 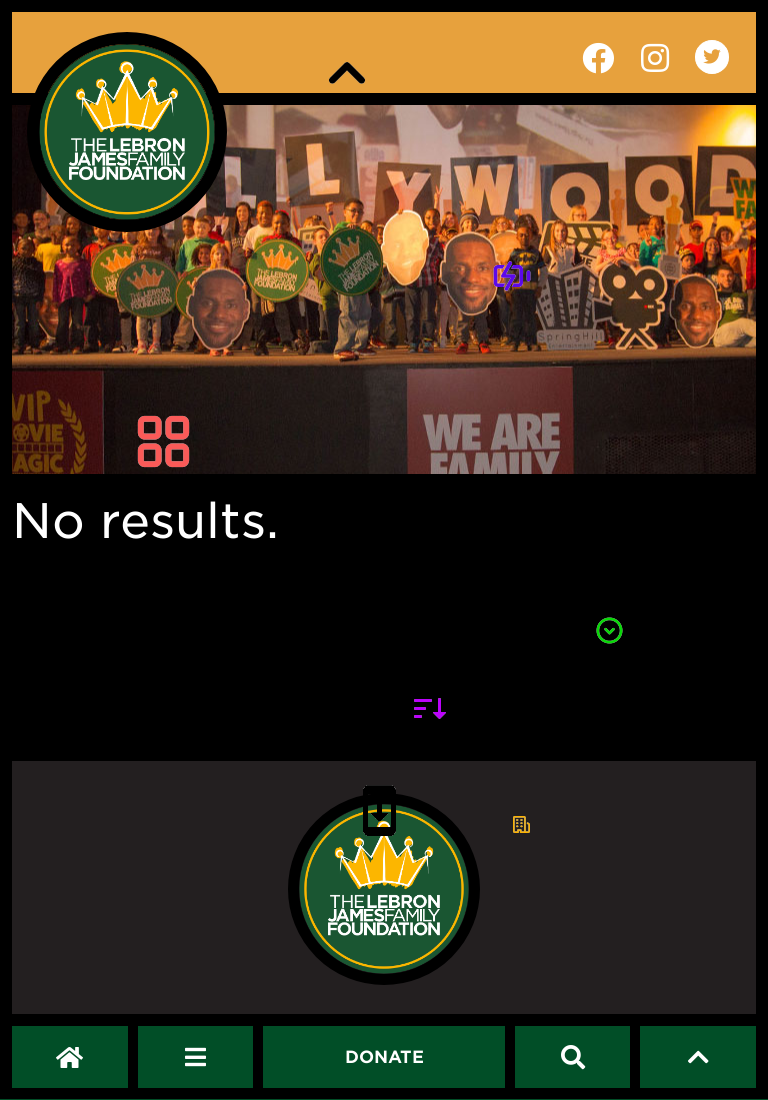 What do you see at coordinates (430, 708) in the screenshot?
I see `sort items in descending order` at bounding box center [430, 708].